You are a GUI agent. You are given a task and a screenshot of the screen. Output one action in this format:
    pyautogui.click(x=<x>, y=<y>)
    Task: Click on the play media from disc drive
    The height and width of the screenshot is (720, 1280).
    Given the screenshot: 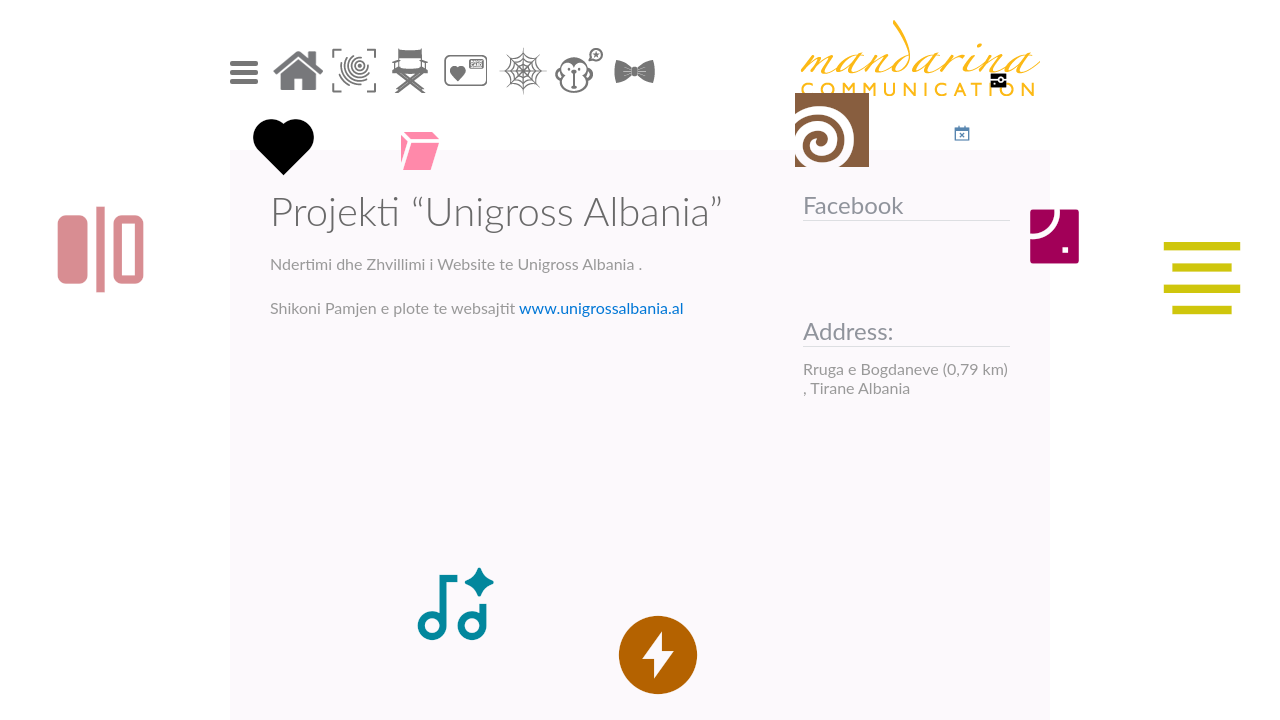 What is the action you would take?
    pyautogui.click(x=658, y=655)
    